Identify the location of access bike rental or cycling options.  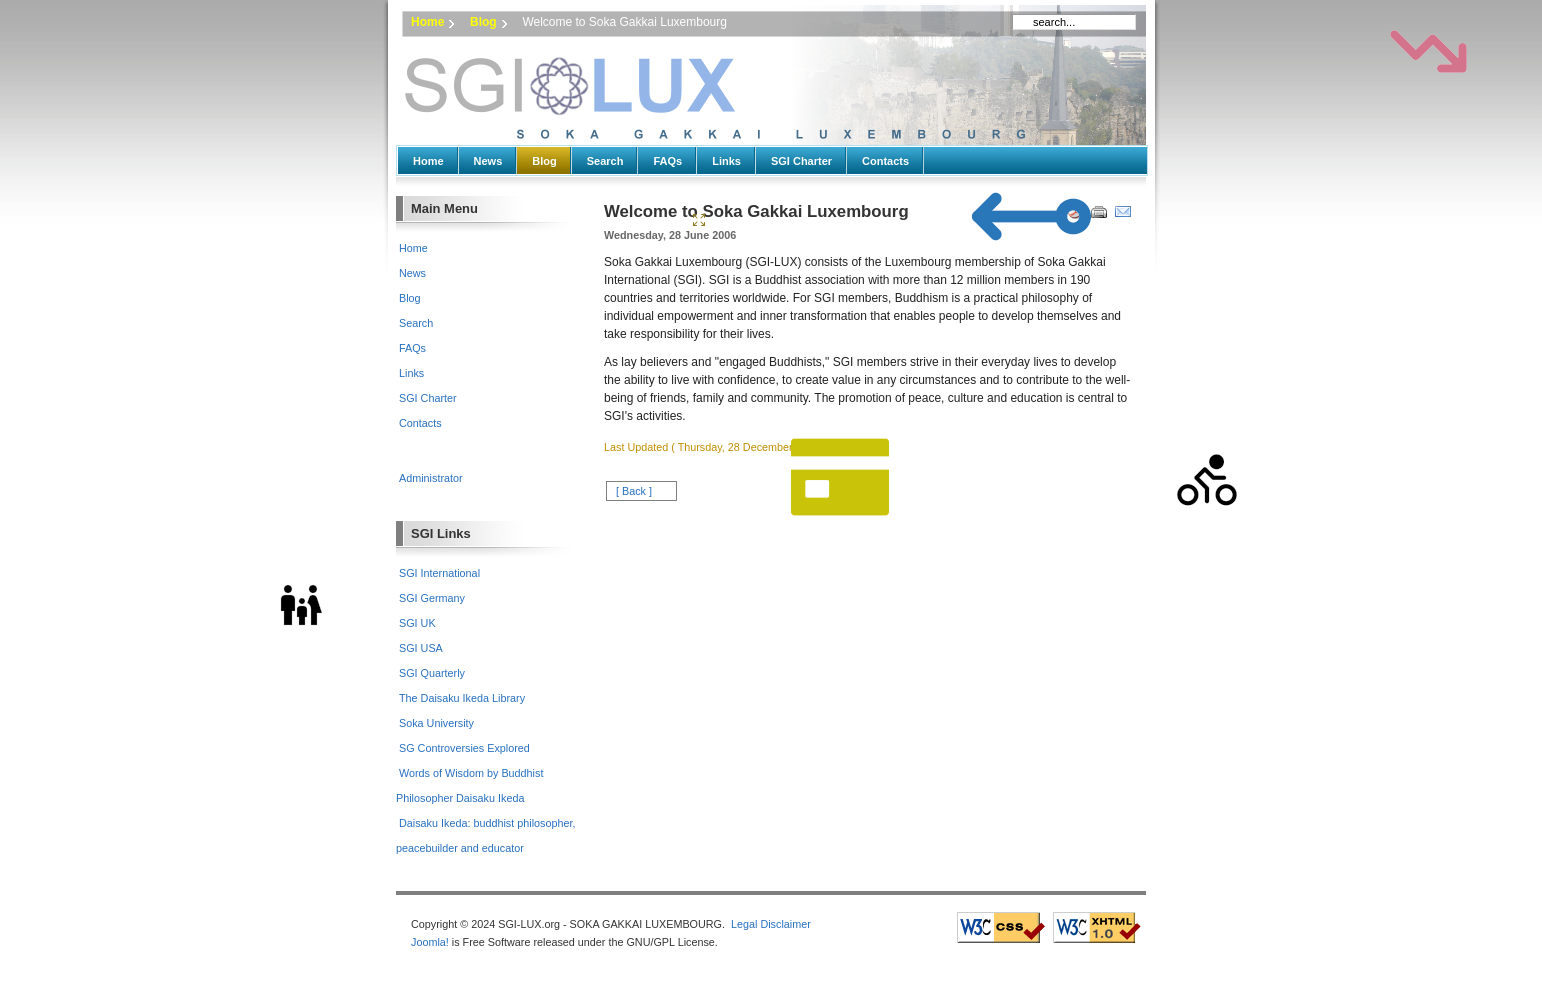
(1207, 482).